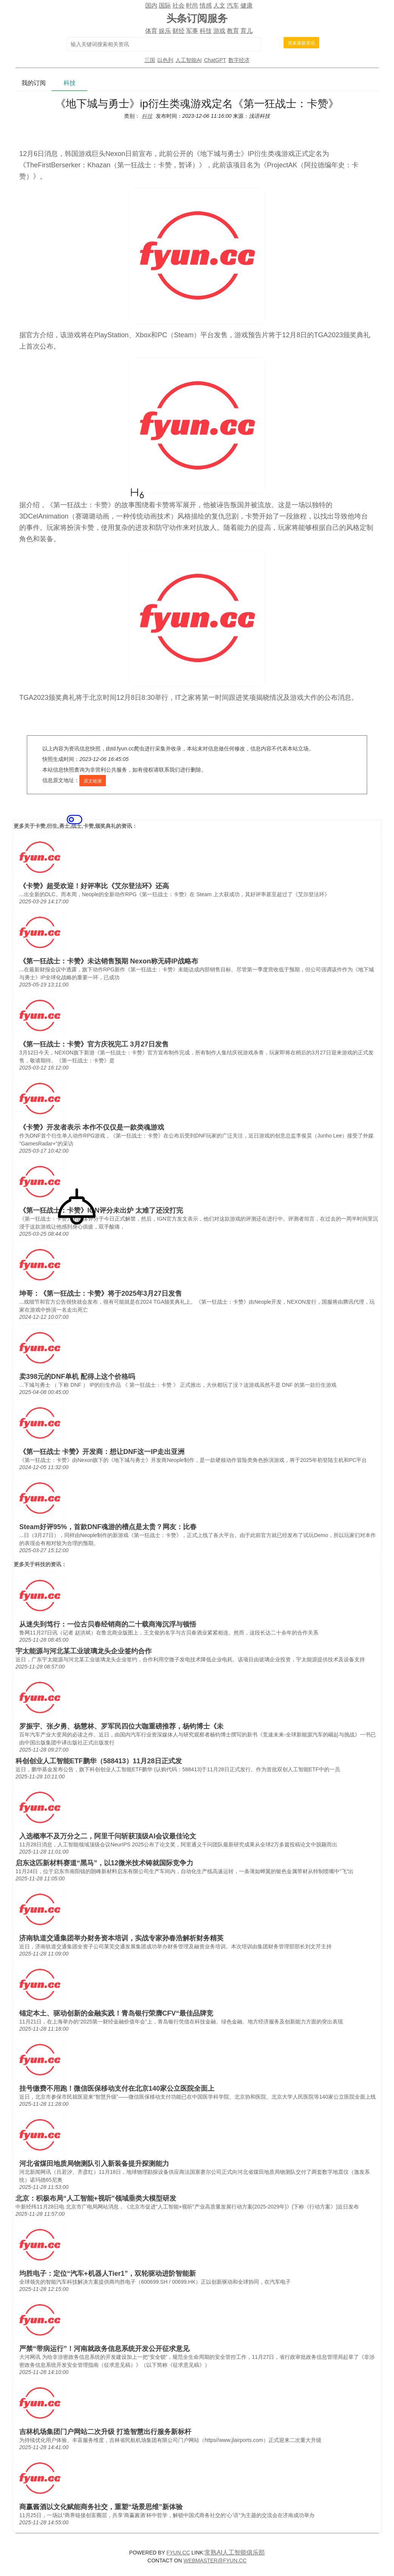  I want to click on format text as heading level 6, so click(137, 493).